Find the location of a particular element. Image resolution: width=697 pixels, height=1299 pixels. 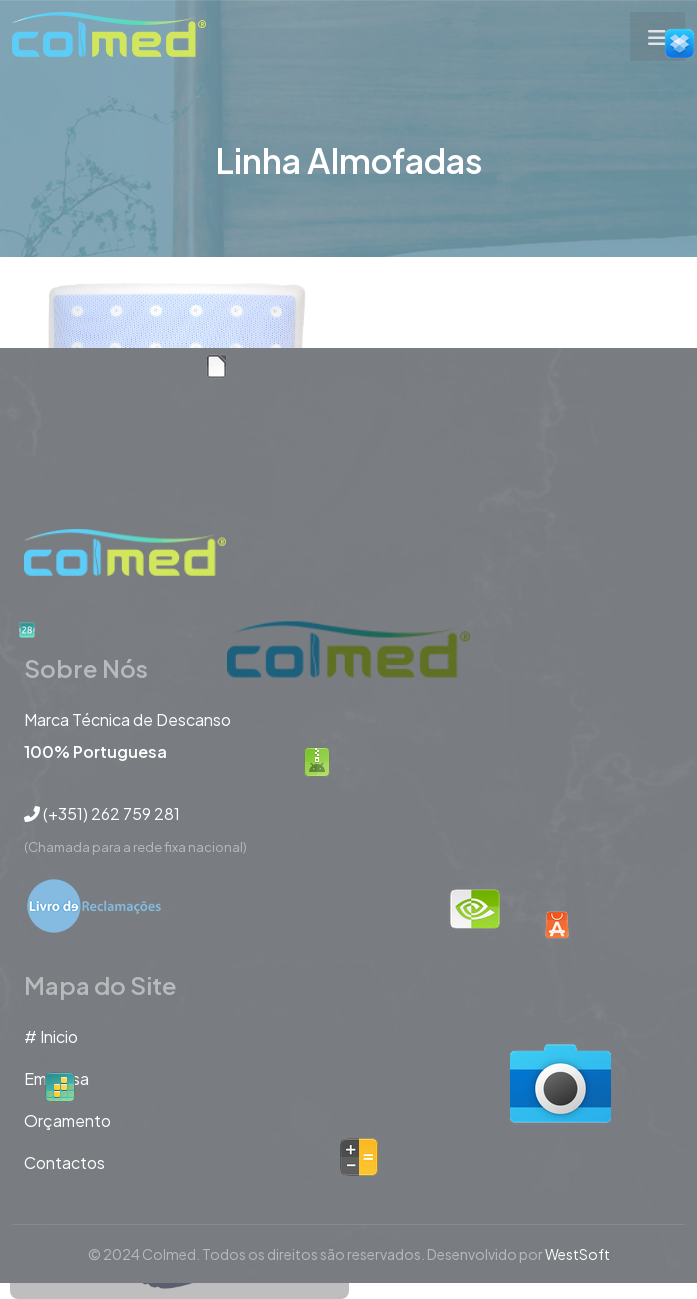

open the app store to browse and download applications is located at coordinates (557, 925).